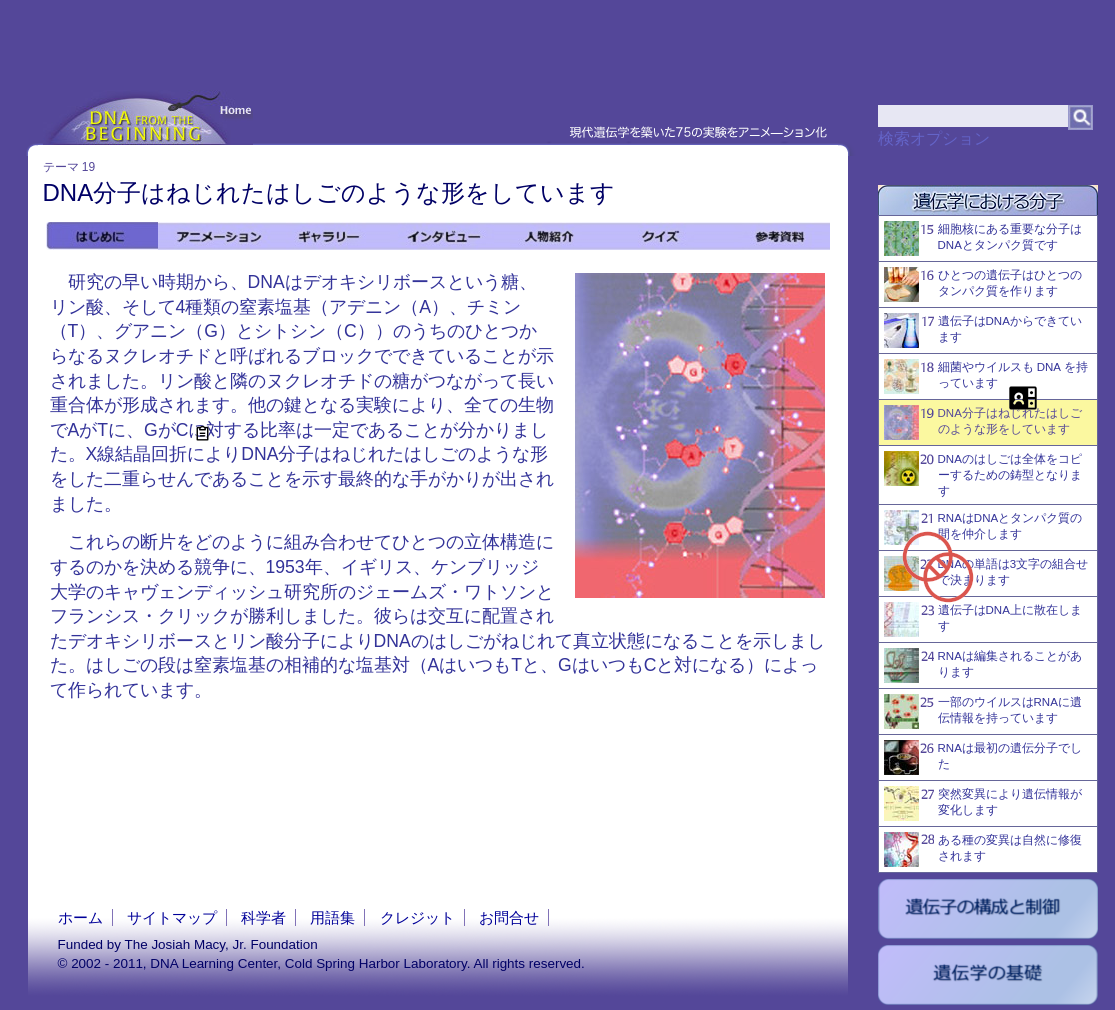 The width and height of the screenshot is (1115, 1010). I want to click on start or join a video conference, so click(1023, 398).